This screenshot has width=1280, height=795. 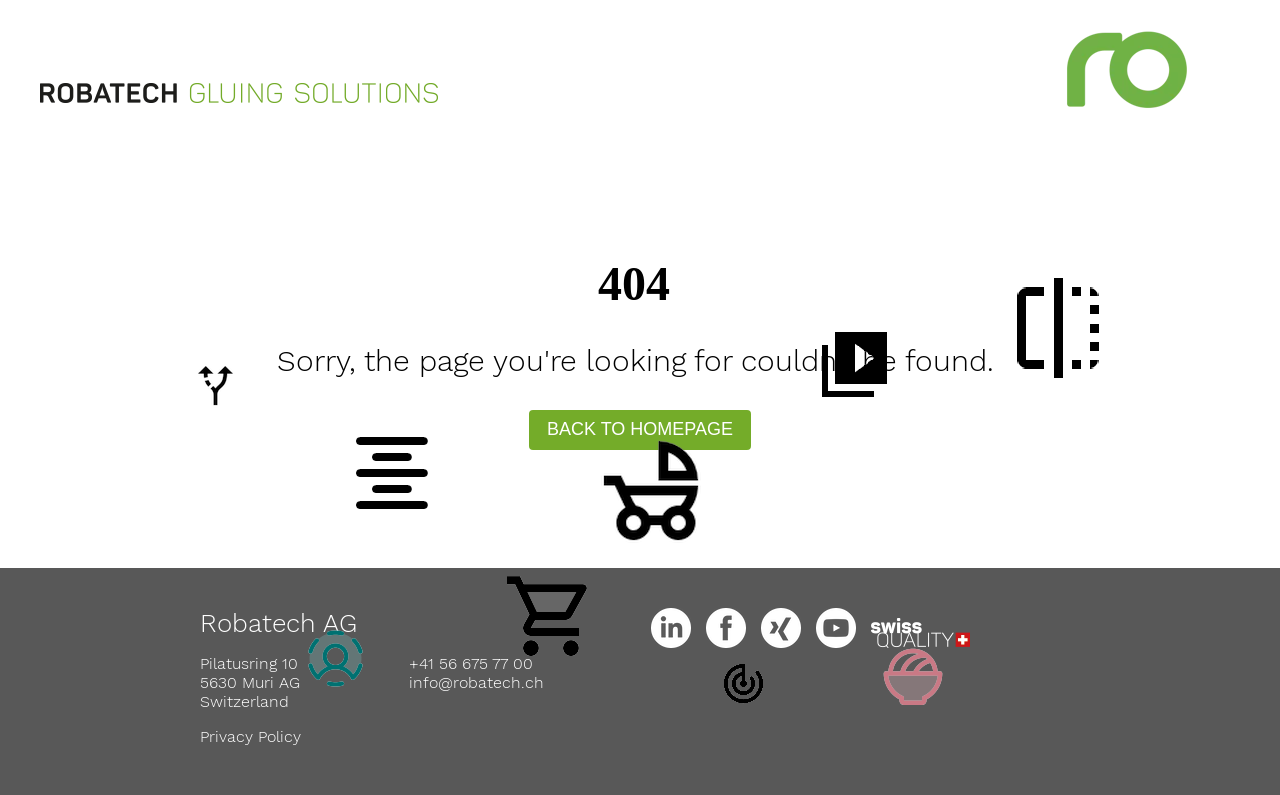 What do you see at coordinates (1058, 328) in the screenshot?
I see `flip image horizontally` at bounding box center [1058, 328].